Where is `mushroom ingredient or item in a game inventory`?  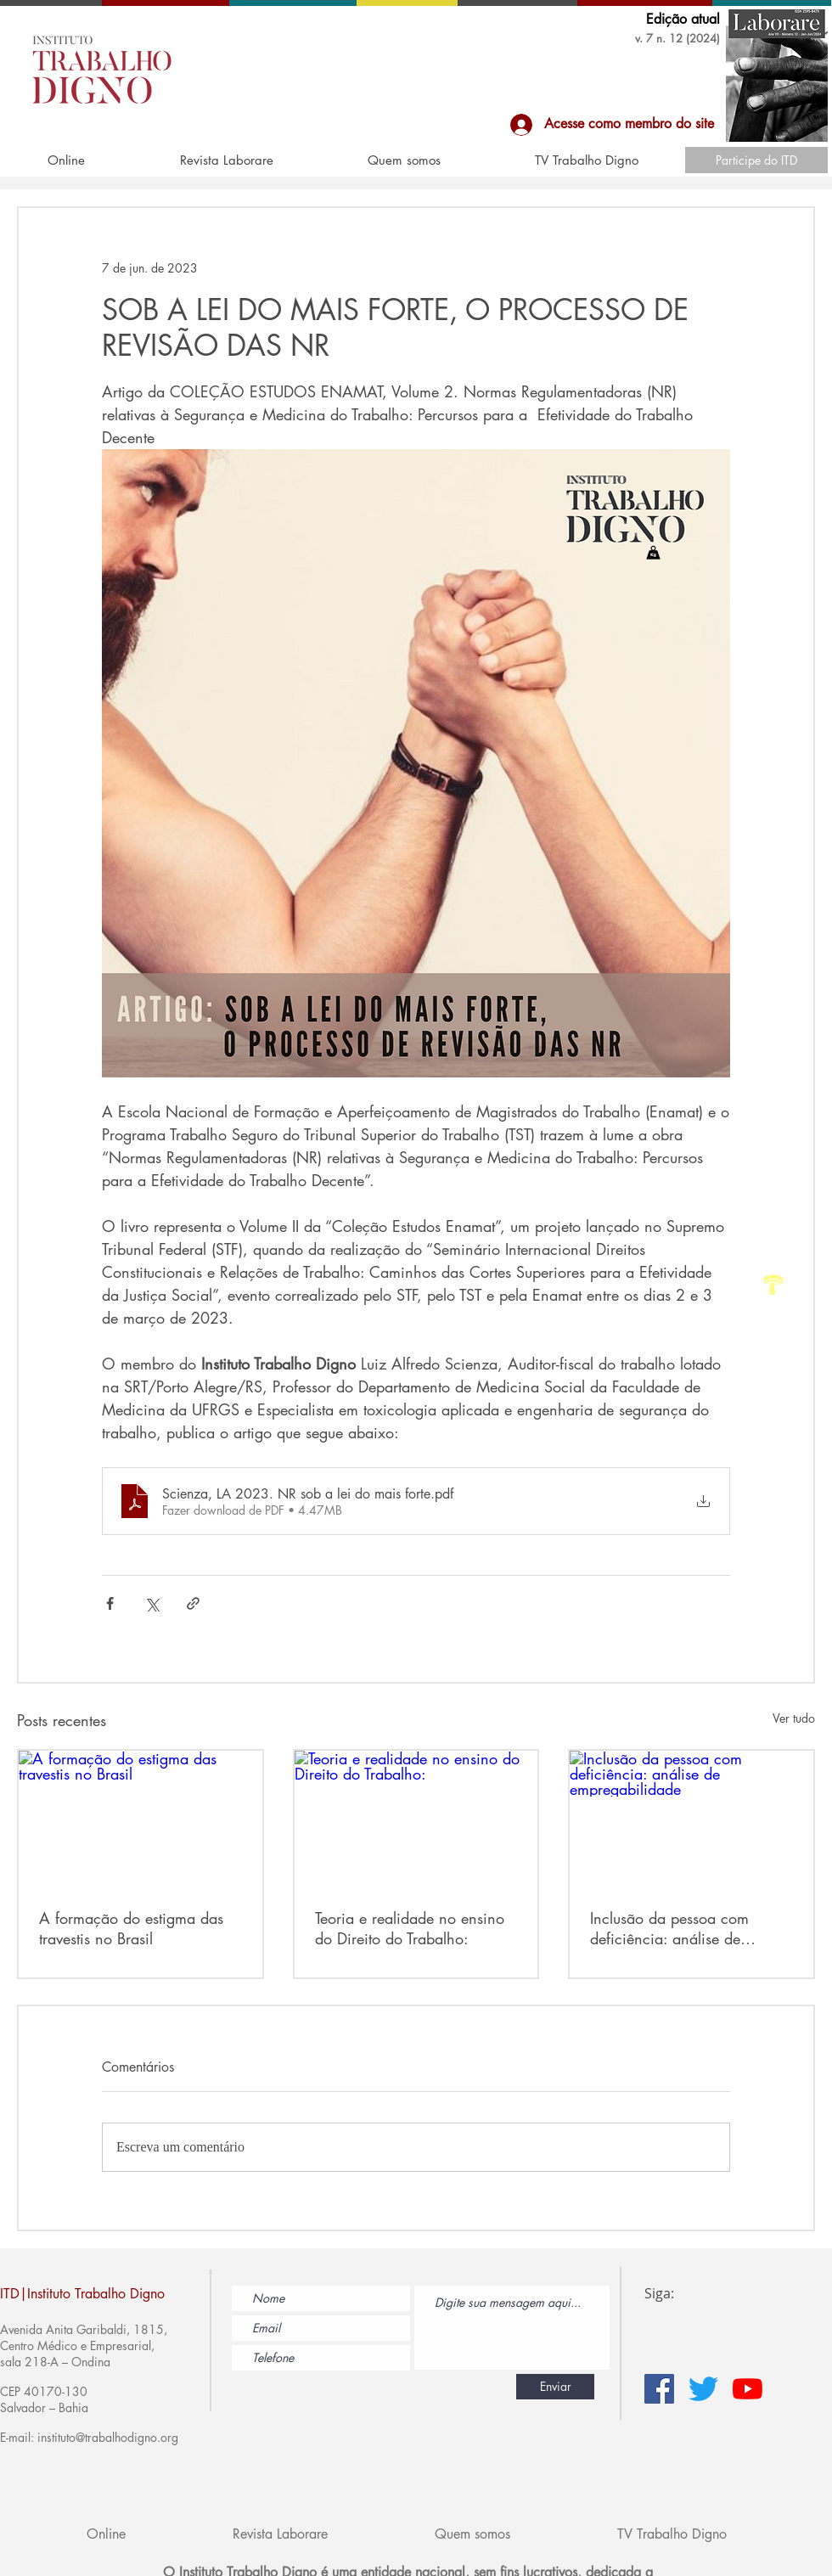
mushroom ingredient or item in a game inventory is located at coordinates (773, 1285).